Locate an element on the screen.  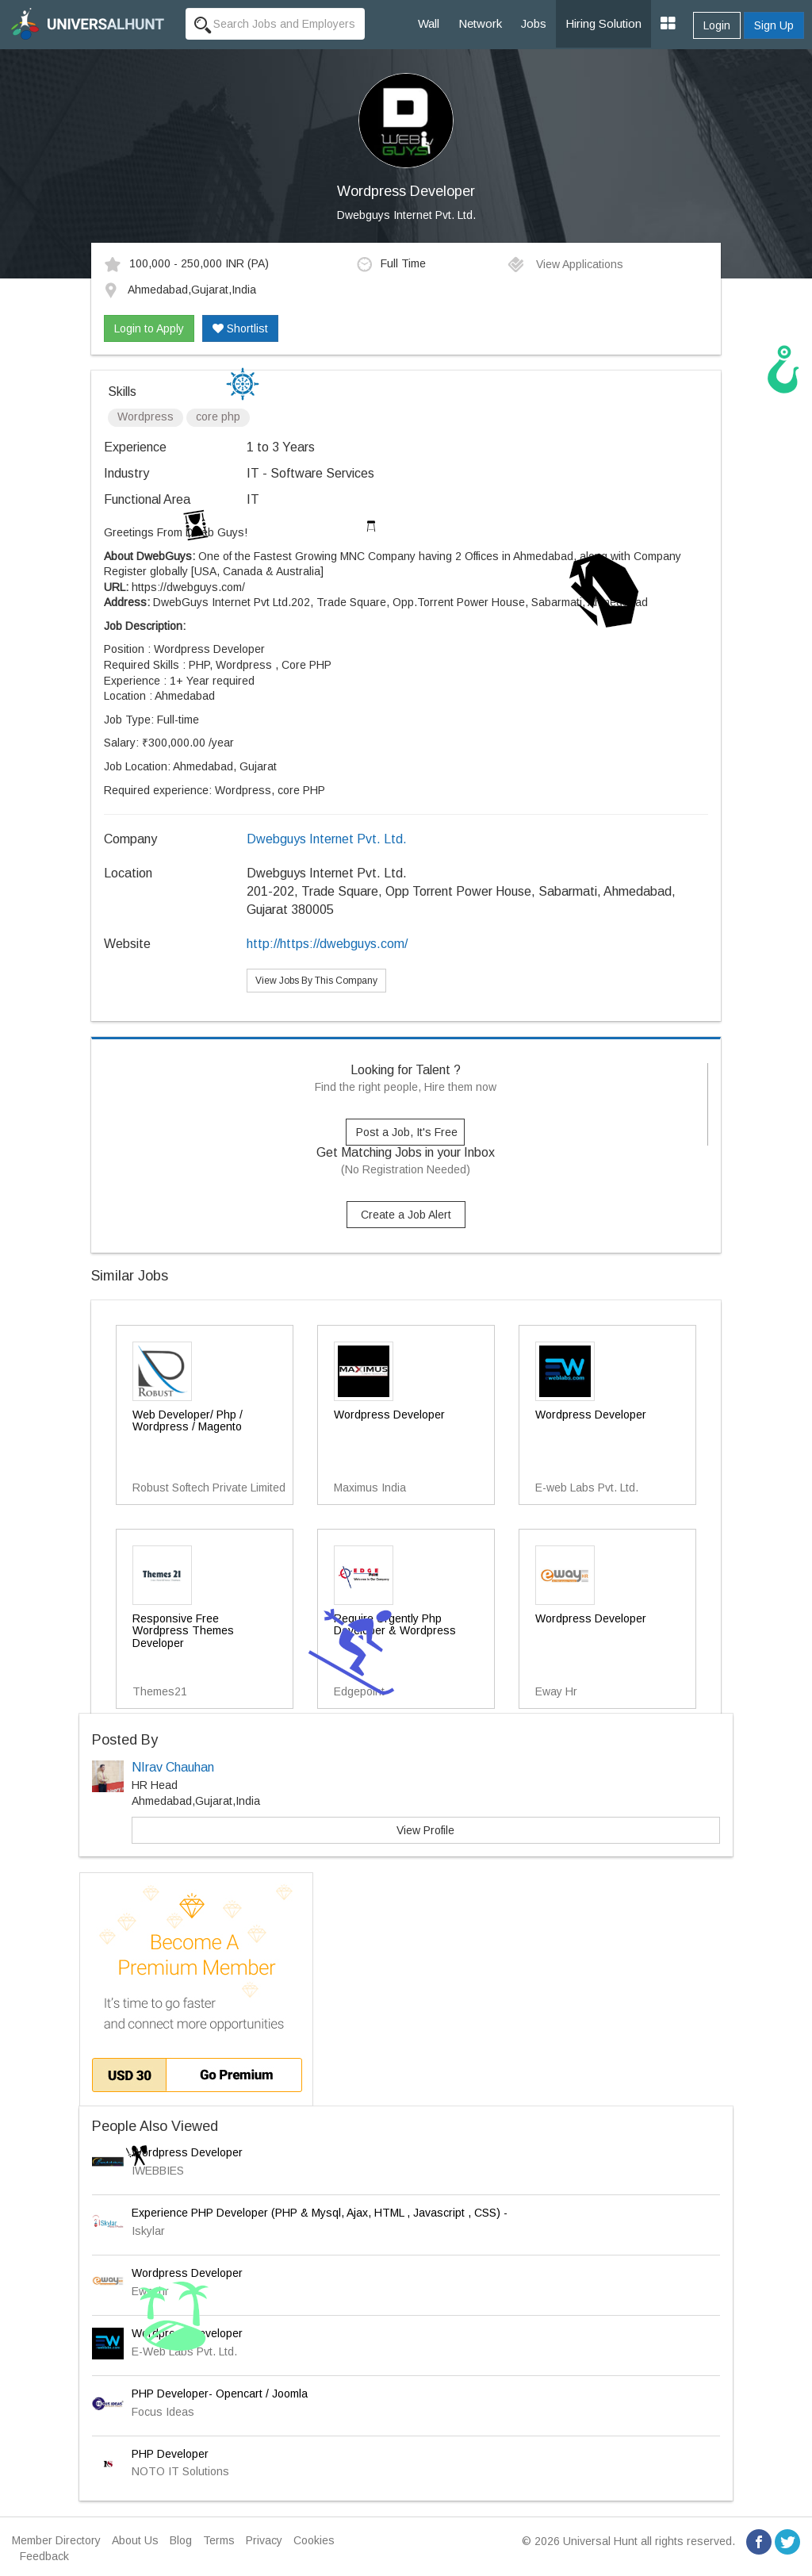
select warrior or fighter class is located at coordinates (136, 2155).